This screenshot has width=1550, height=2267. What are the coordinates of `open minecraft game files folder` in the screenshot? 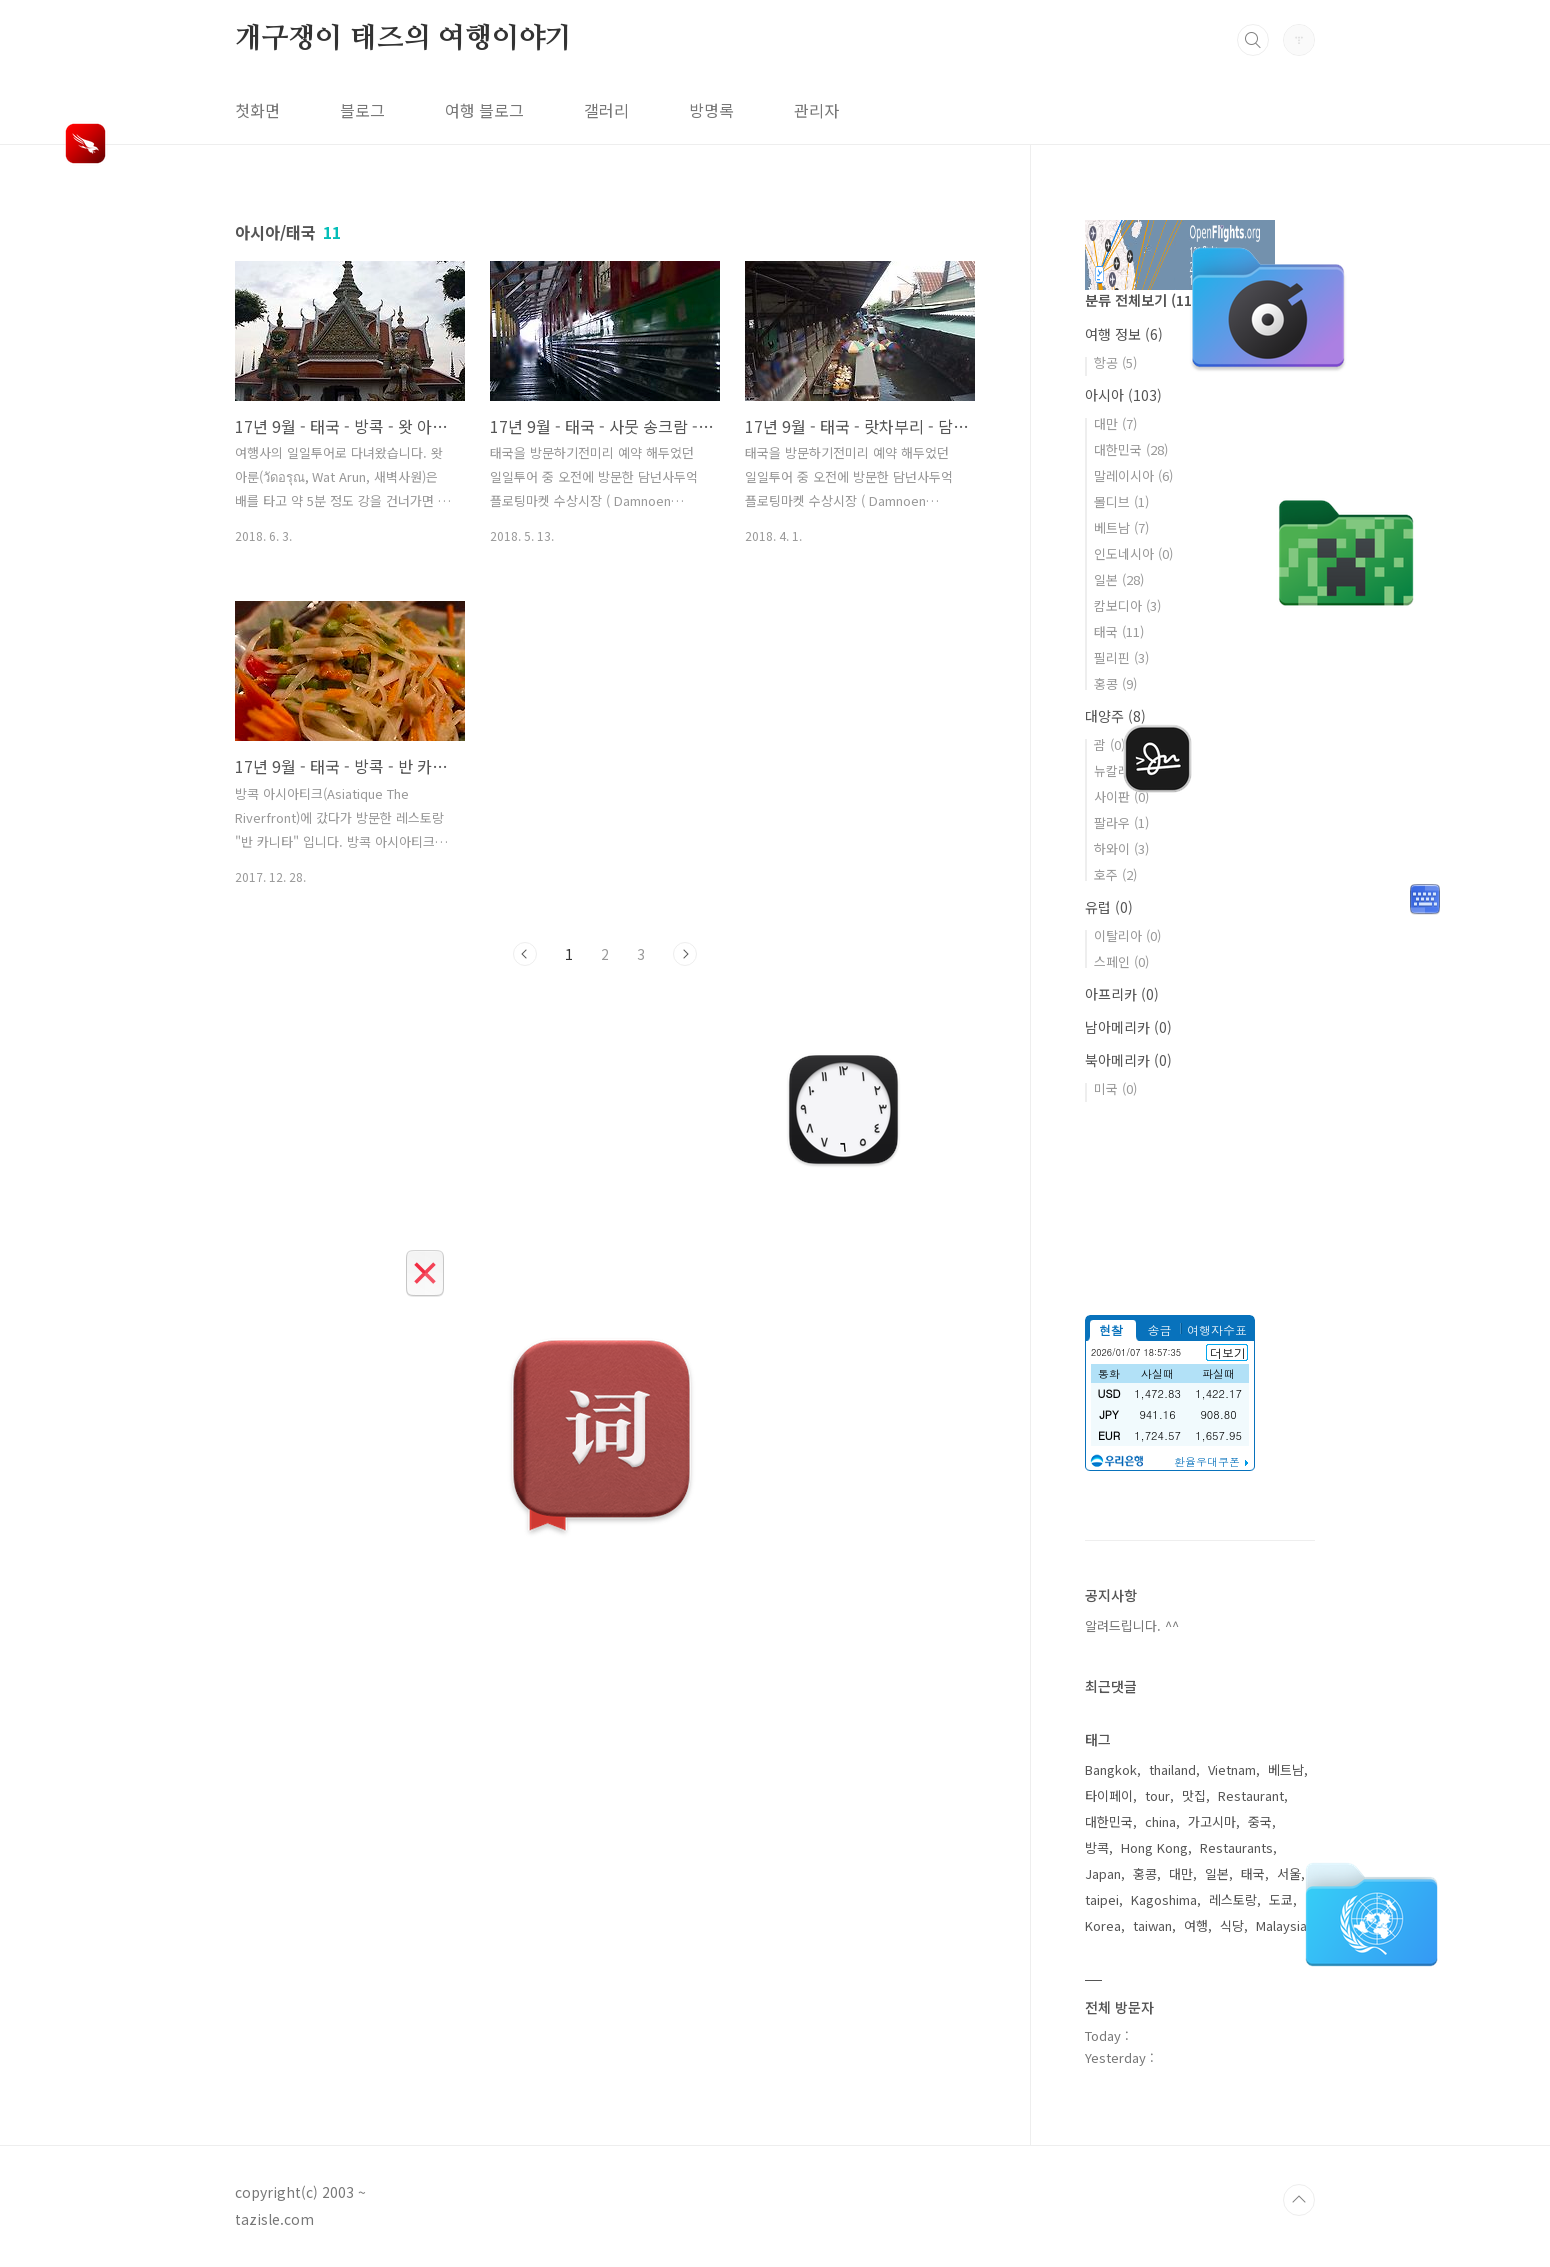 It's located at (1345, 556).